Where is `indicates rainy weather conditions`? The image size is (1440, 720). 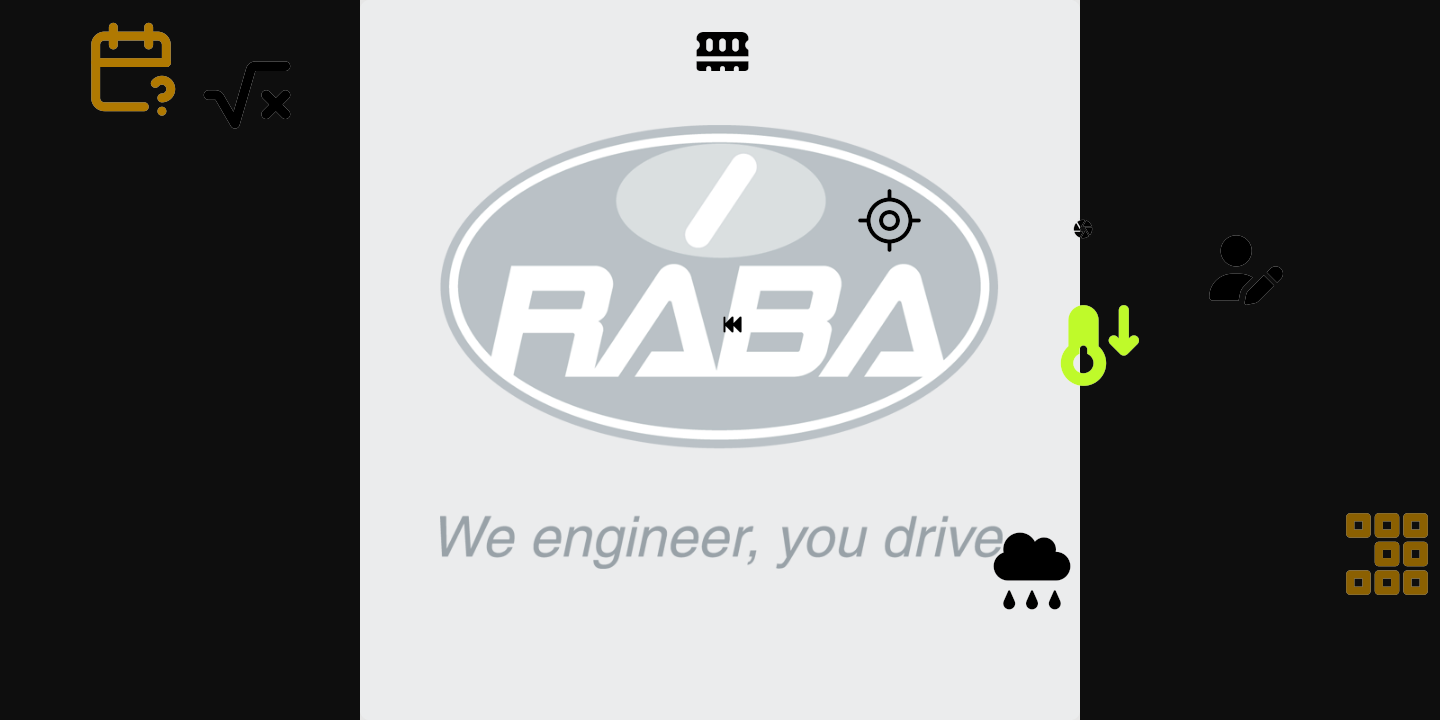 indicates rainy weather conditions is located at coordinates (1032, 571).